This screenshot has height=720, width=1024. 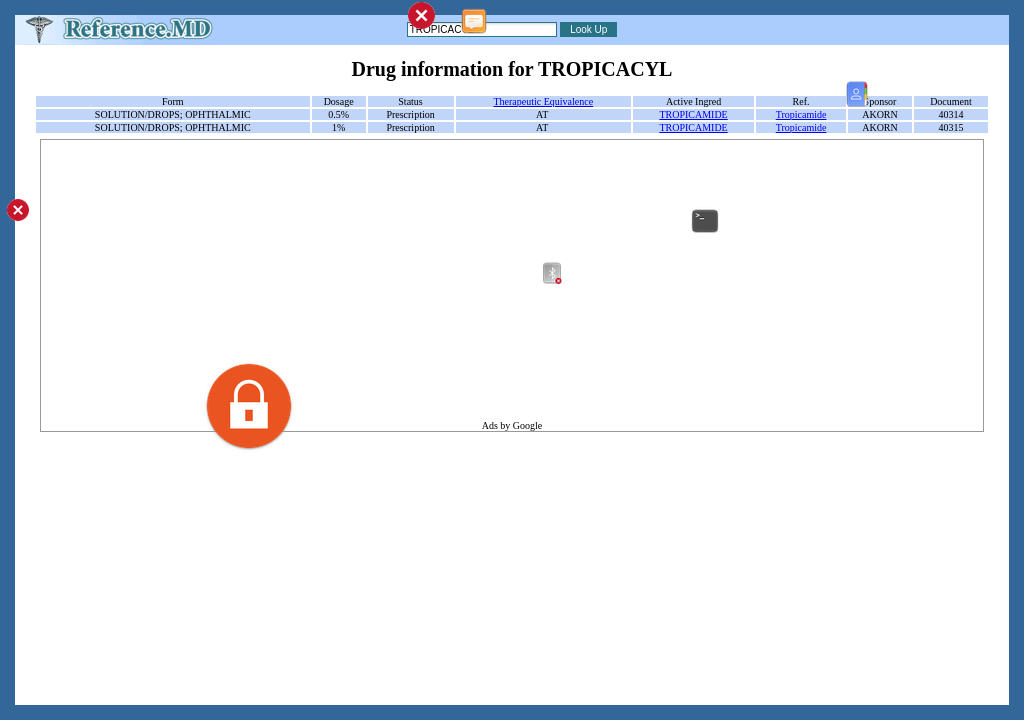 I want to click on open the terminal application, so click(x=705, y=221).